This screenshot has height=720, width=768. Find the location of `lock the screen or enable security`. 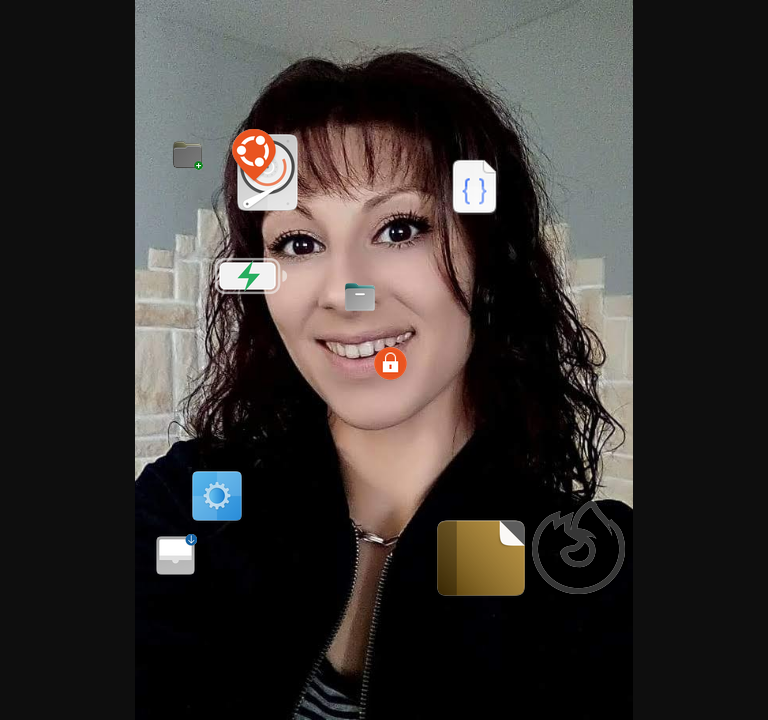

lock the screen or enable security is located at coordinates (390, 363).